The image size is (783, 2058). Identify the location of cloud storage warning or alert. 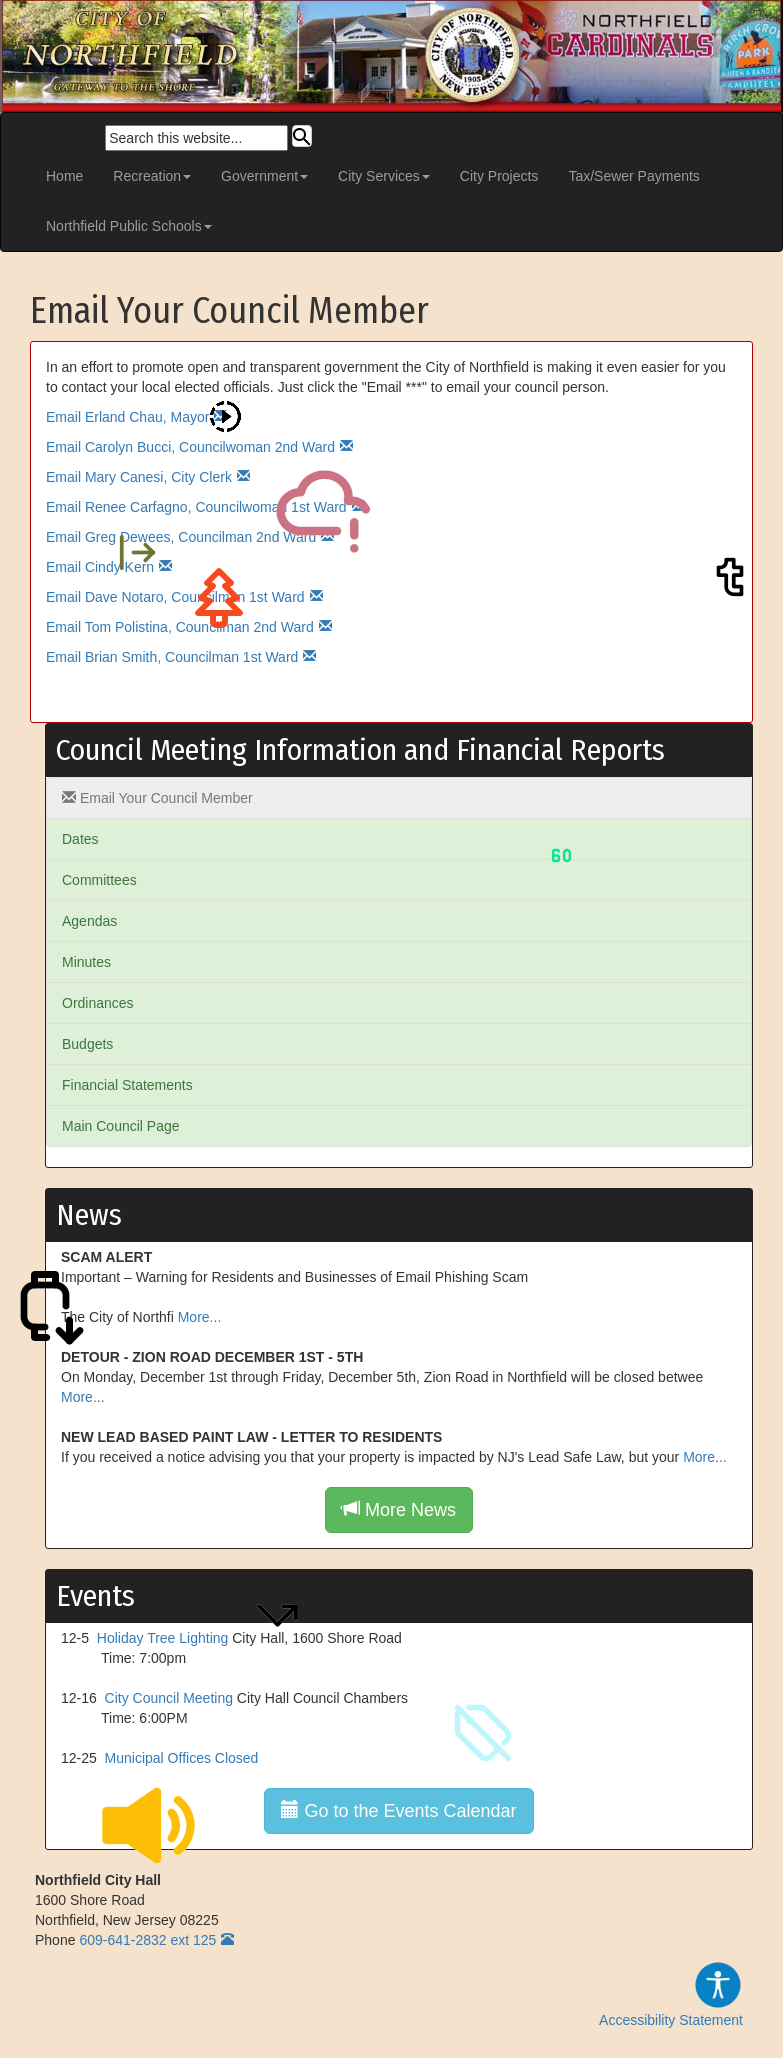
(324, 505).